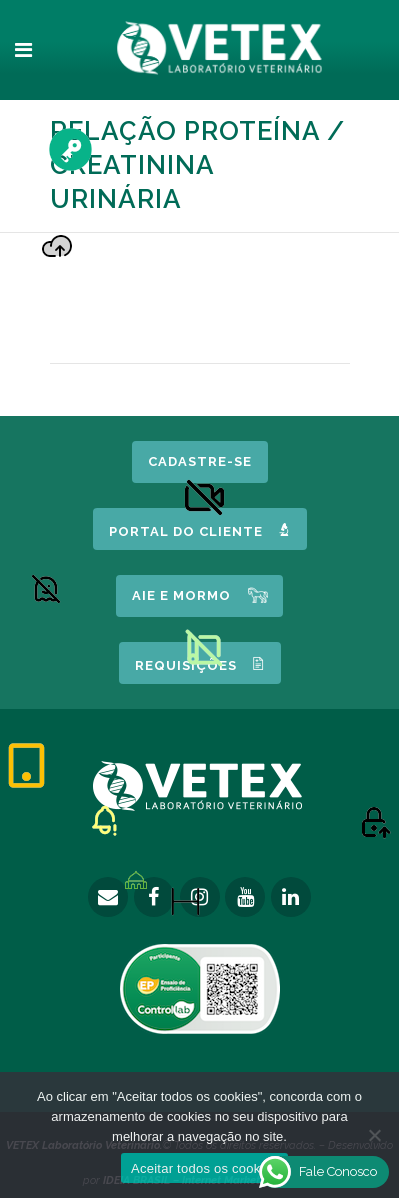 The height and width of the screenshot is (1198, 399). What do you see at coordinates (26, 765) in the screenshot?
I see `switch to tablet view` at bounding box center [26, 765].